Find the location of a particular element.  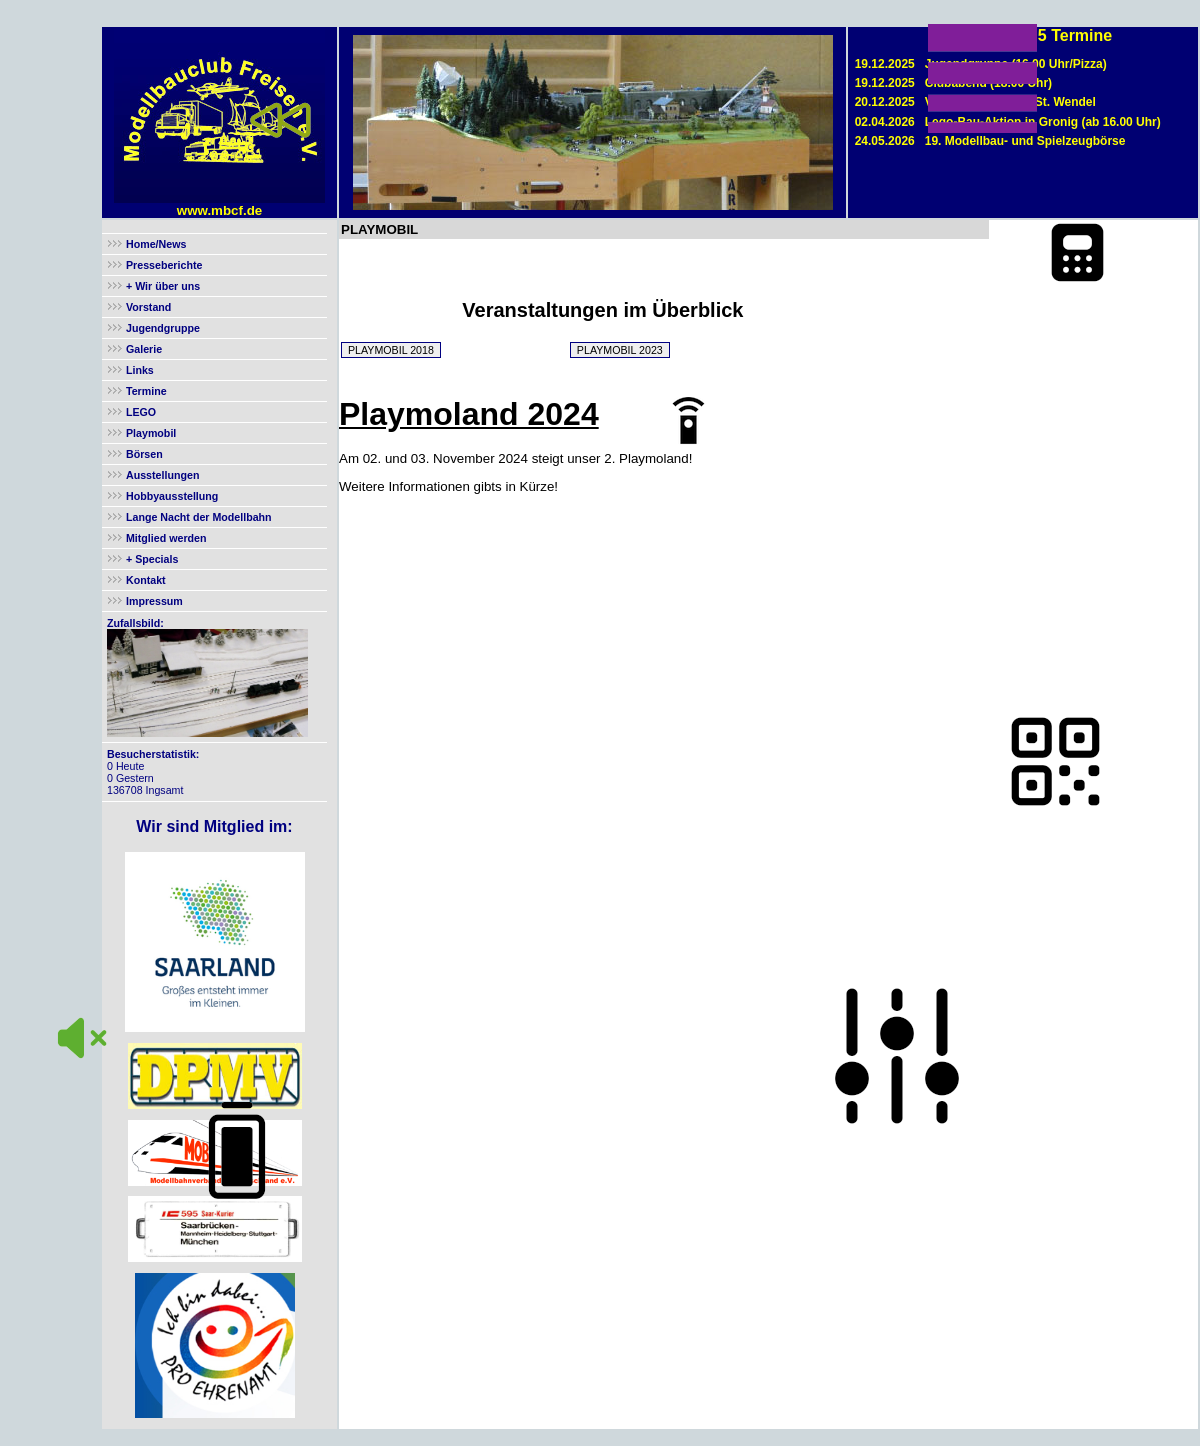

mute audio or sound is located at coordinates (84, 1038).